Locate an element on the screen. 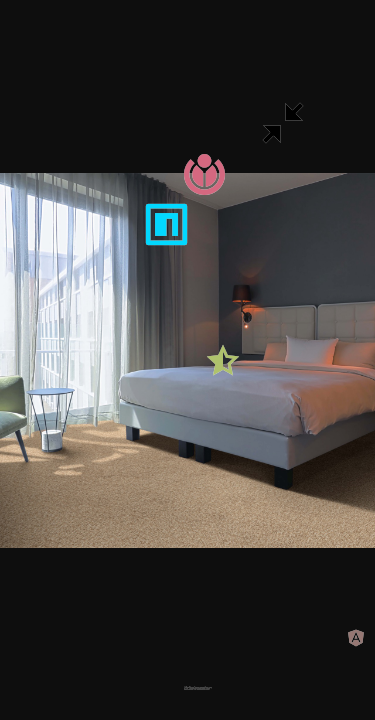  AngularJS framework logo is located at coordinates (356, 638).